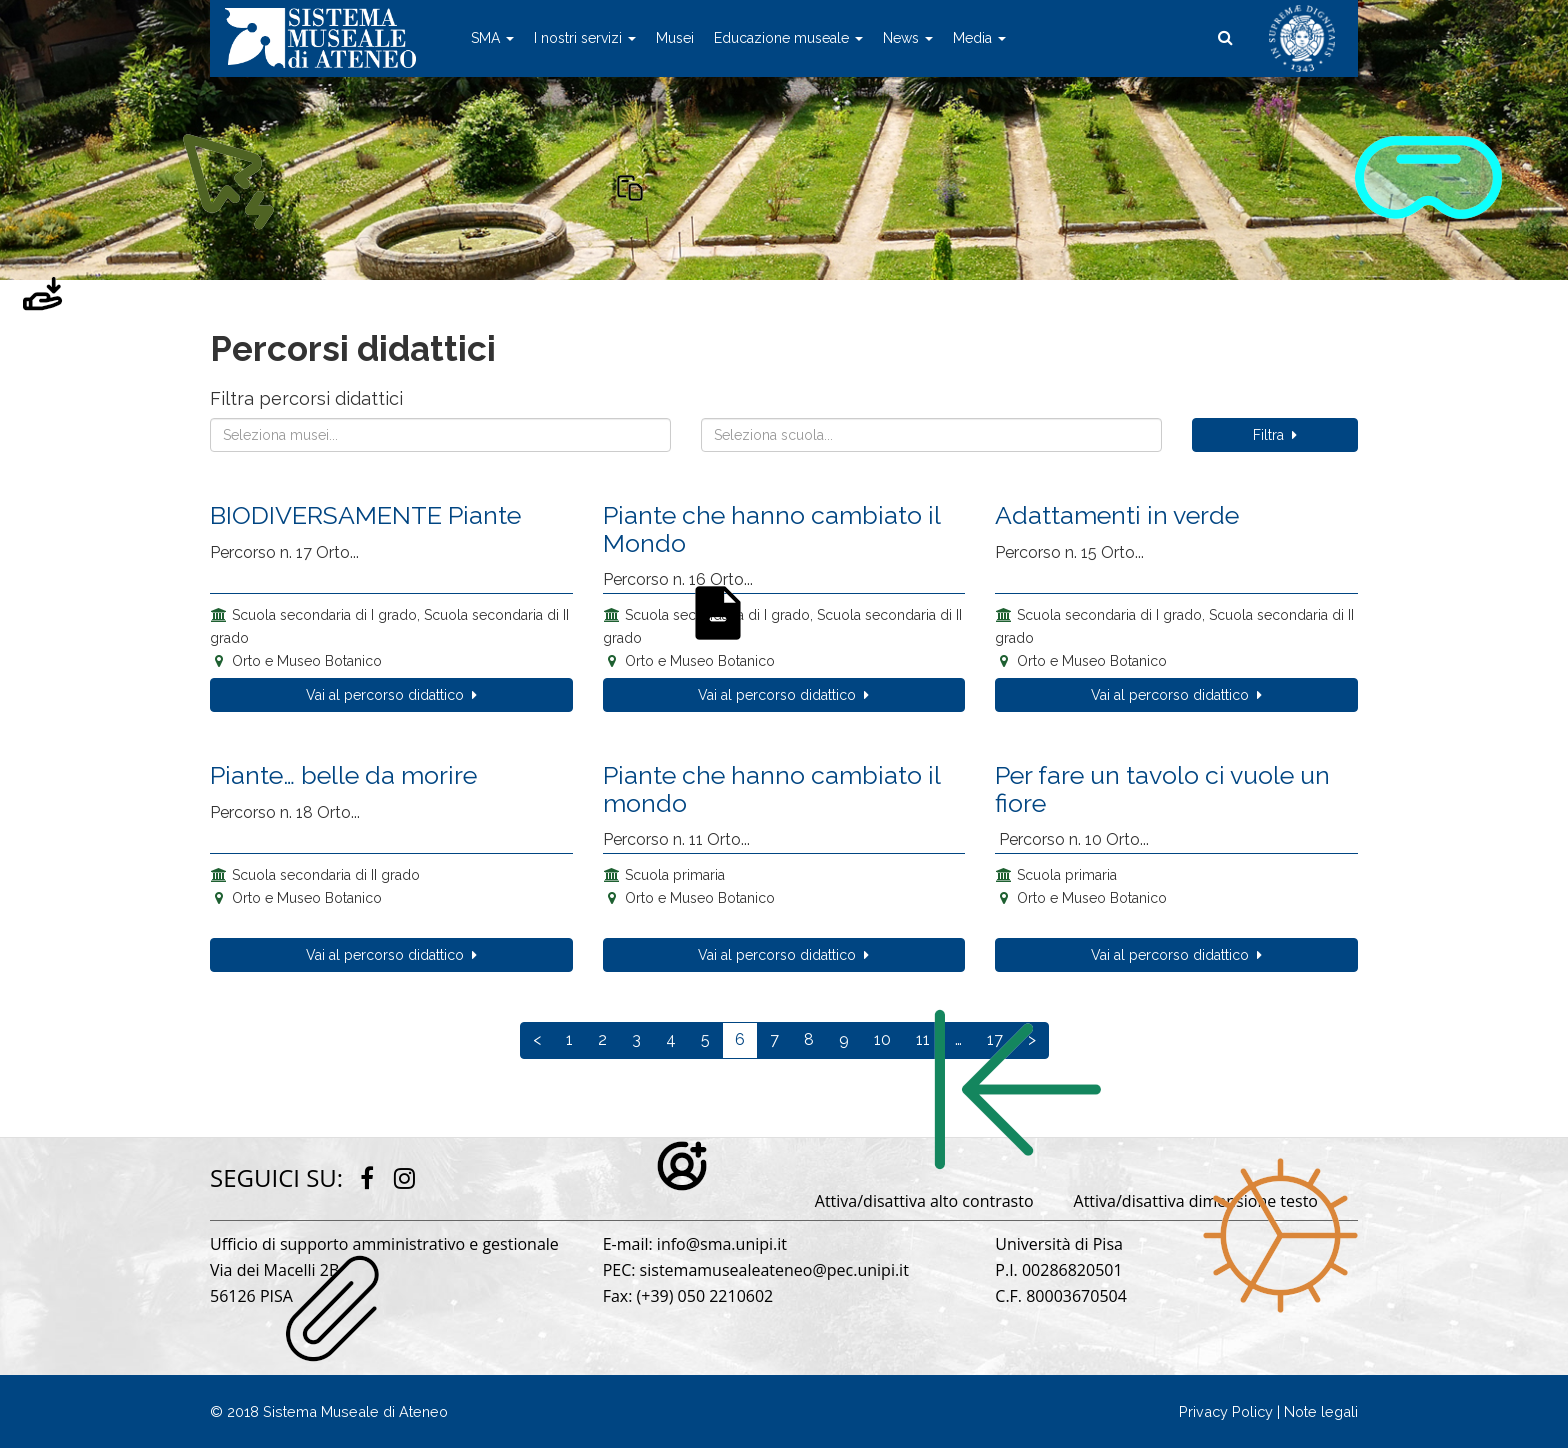  What do you see at coordinates (630, 188) in the screenshot?
I see `paste copied content from clipboard` at bounding box center [630, 188].